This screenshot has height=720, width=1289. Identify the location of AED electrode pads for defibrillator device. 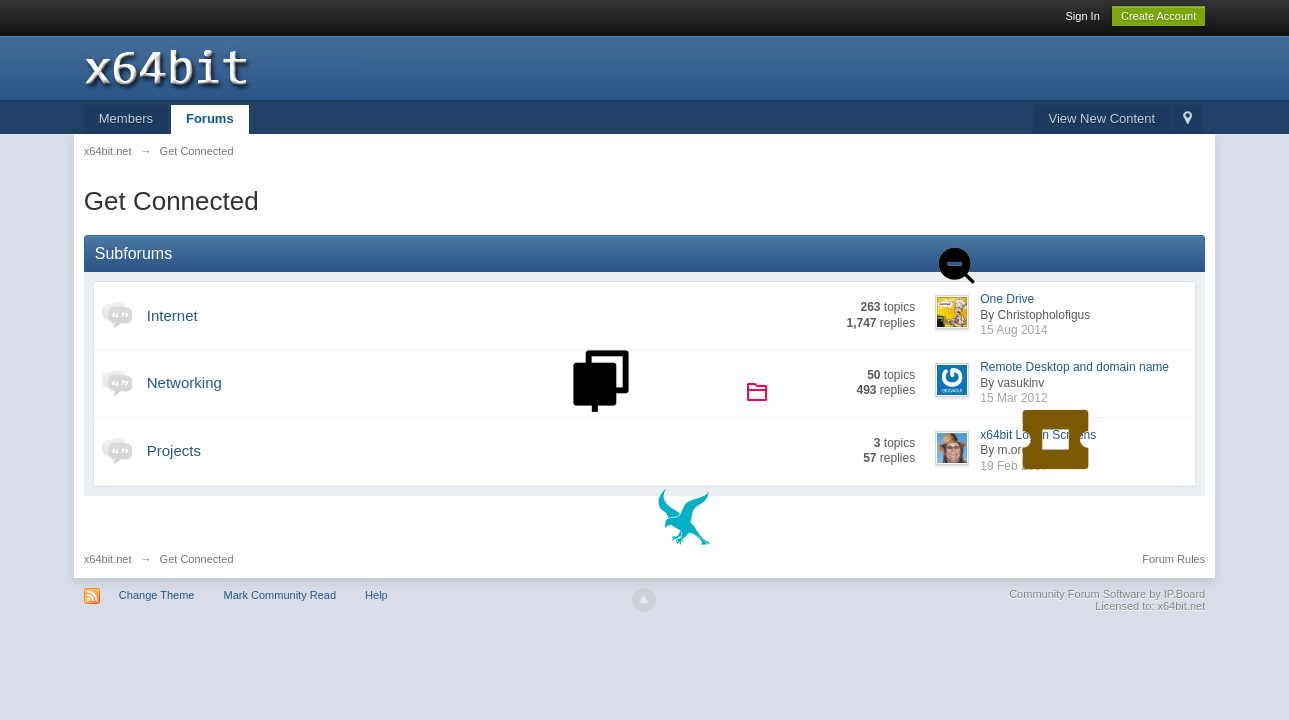
(601, 378).